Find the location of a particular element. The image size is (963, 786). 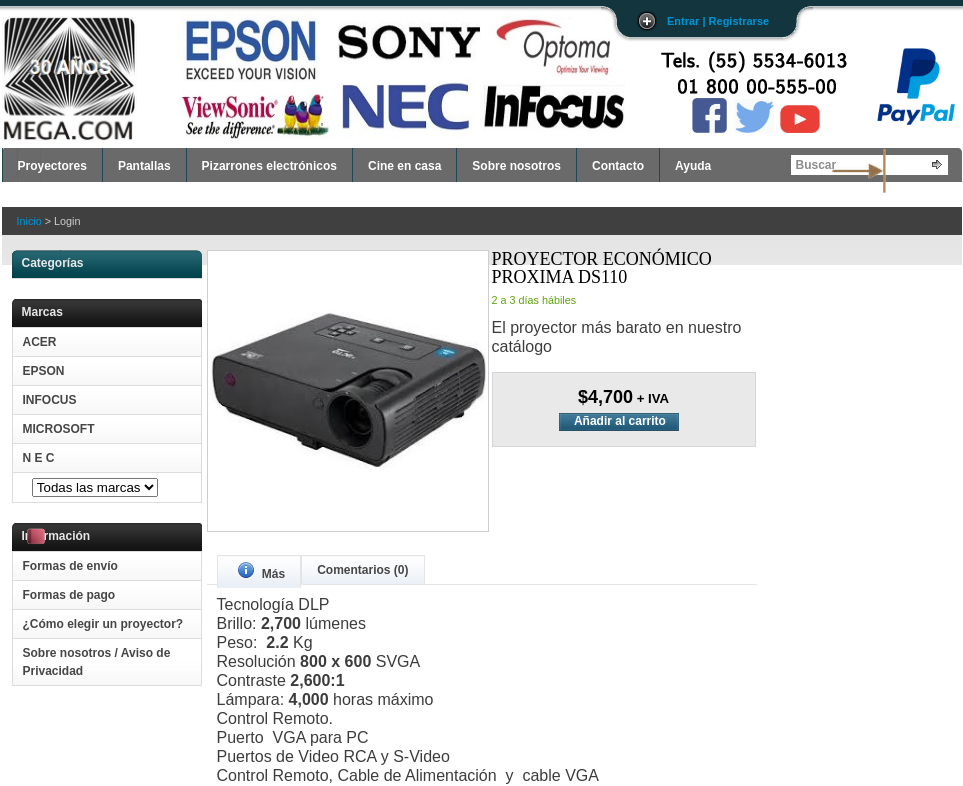

access your desktop folder is located at coordinates (36, 536).